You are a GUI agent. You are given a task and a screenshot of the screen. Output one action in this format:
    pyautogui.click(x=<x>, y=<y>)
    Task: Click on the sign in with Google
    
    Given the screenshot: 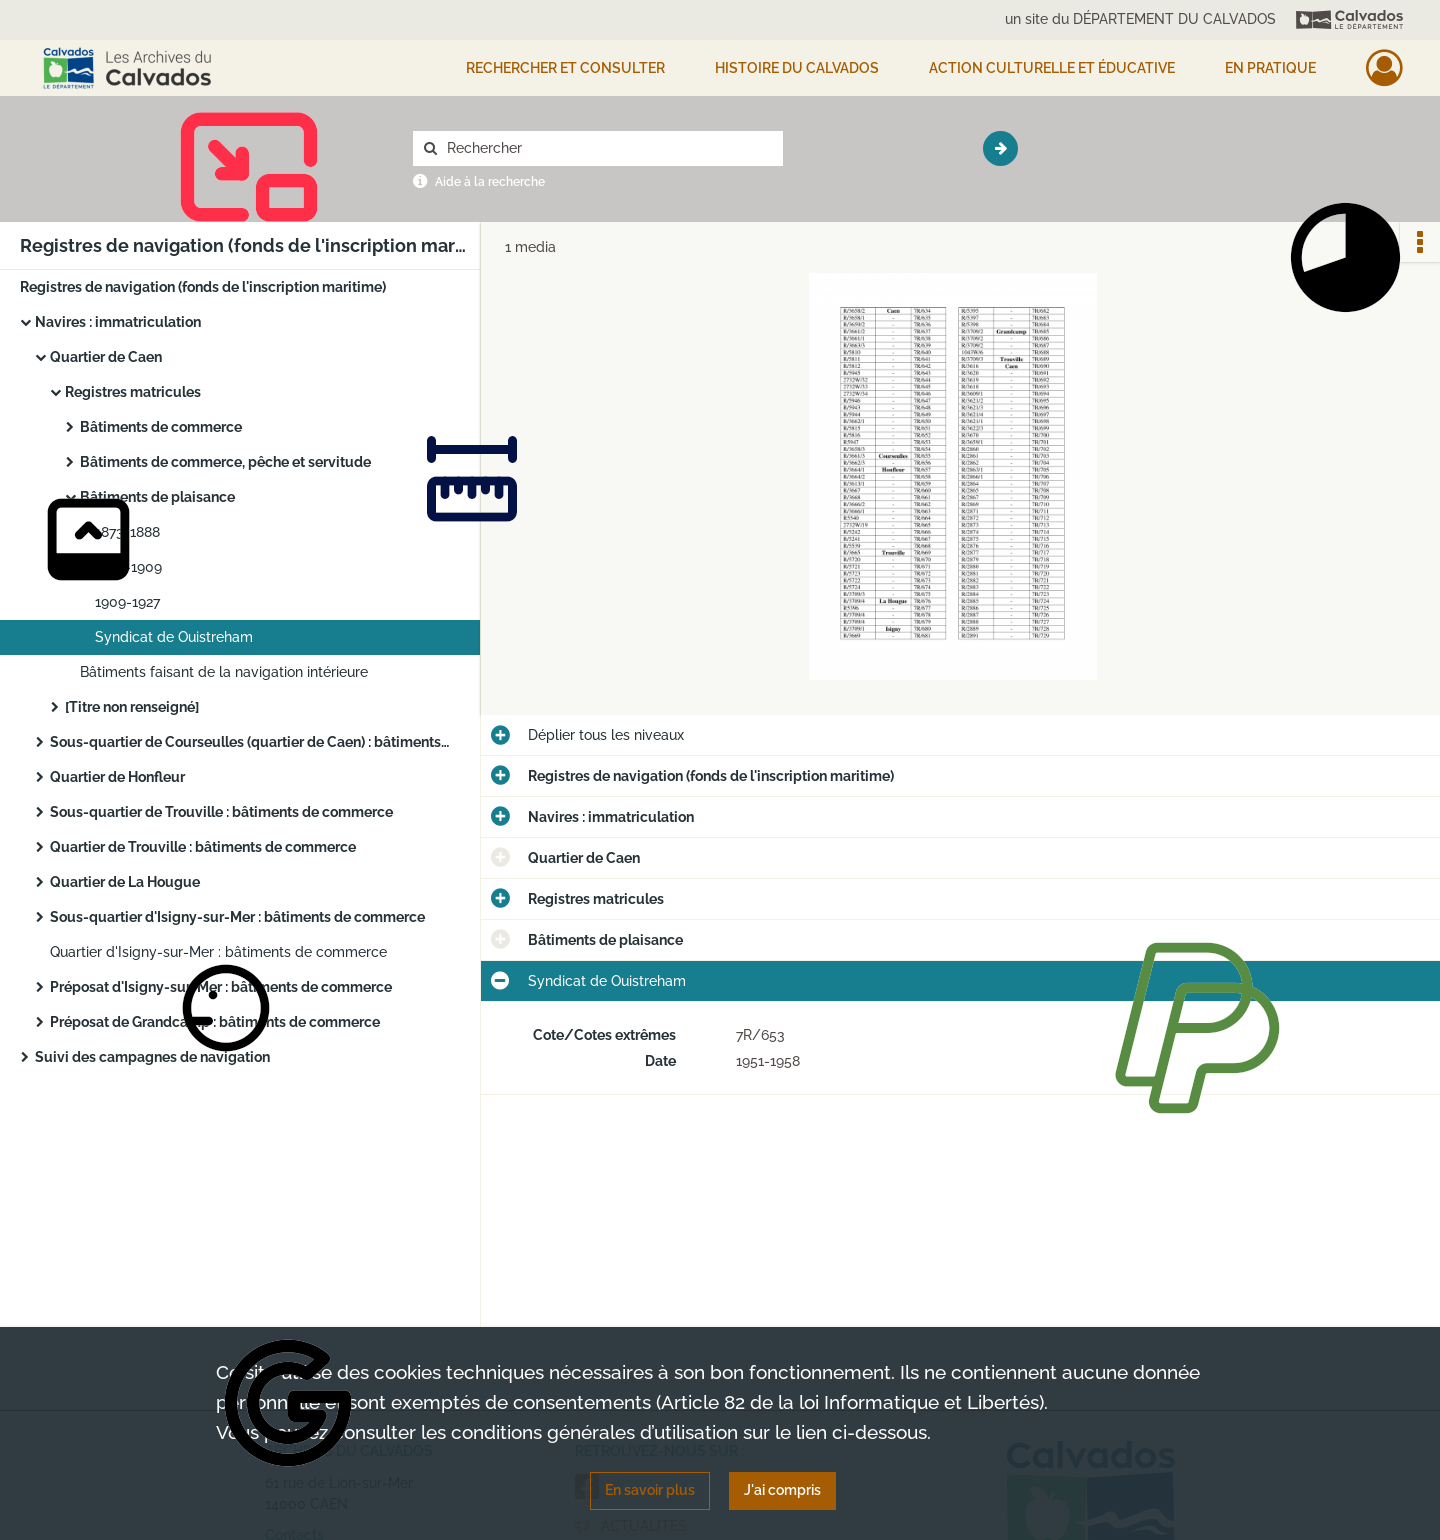 What is the action you would take?
    pyautogui.click(x=288, y=1403)
    